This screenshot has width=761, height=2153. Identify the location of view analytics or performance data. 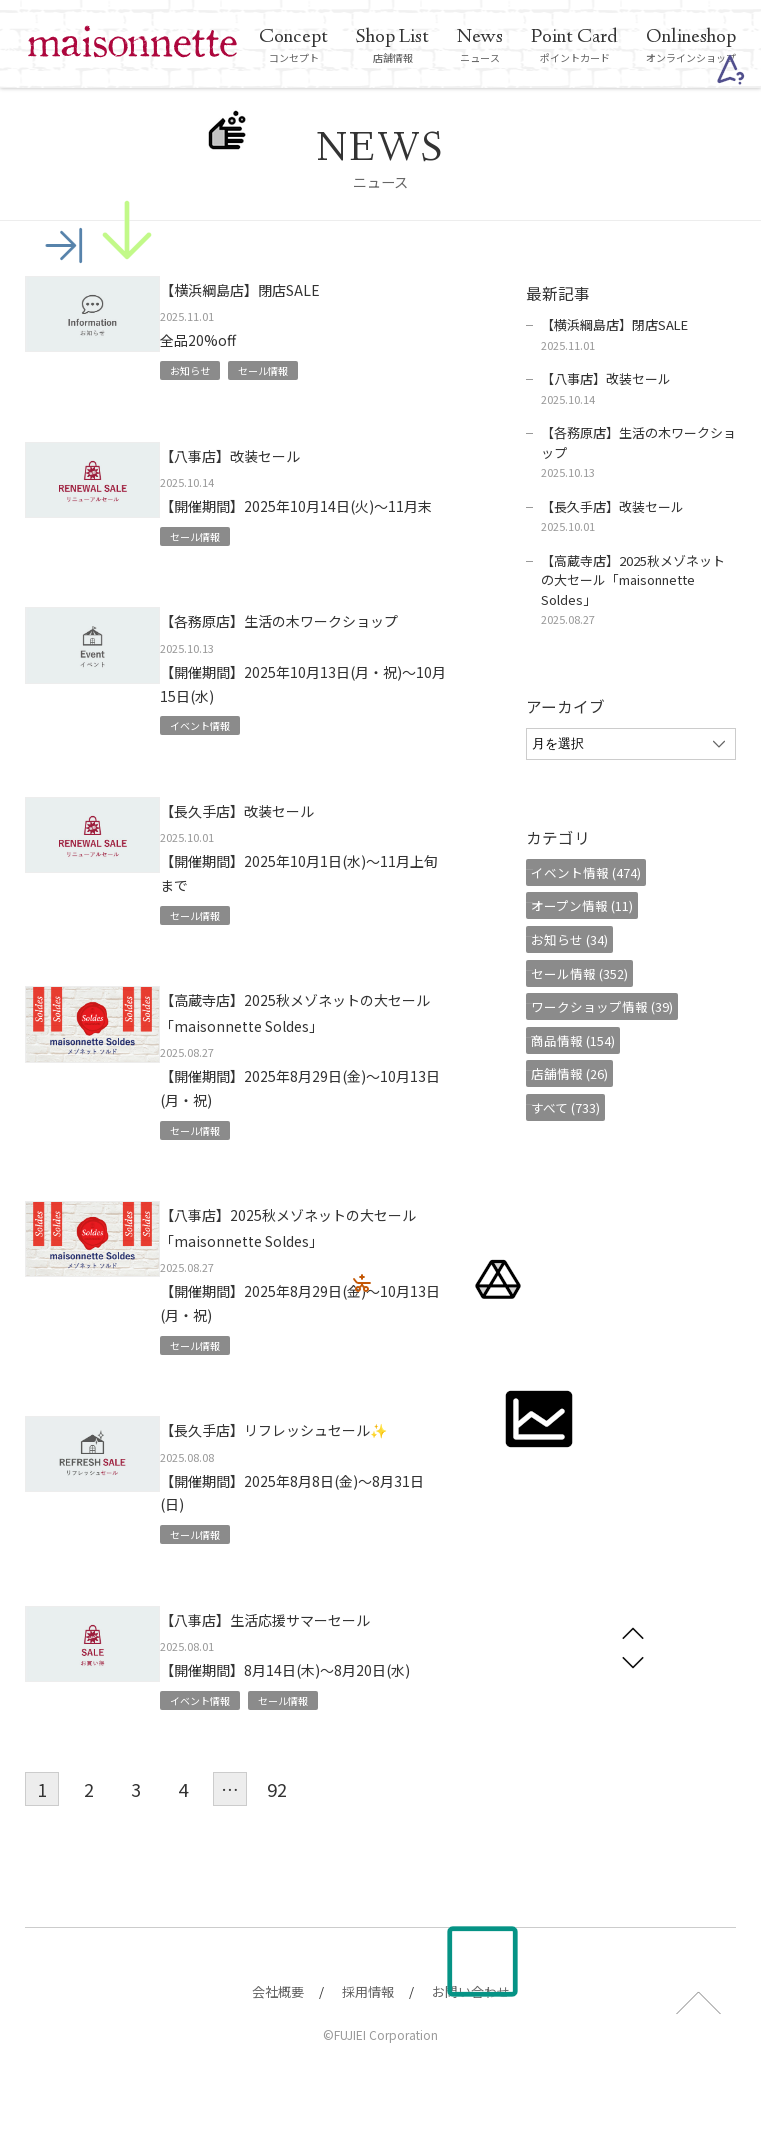
(539, 1419).